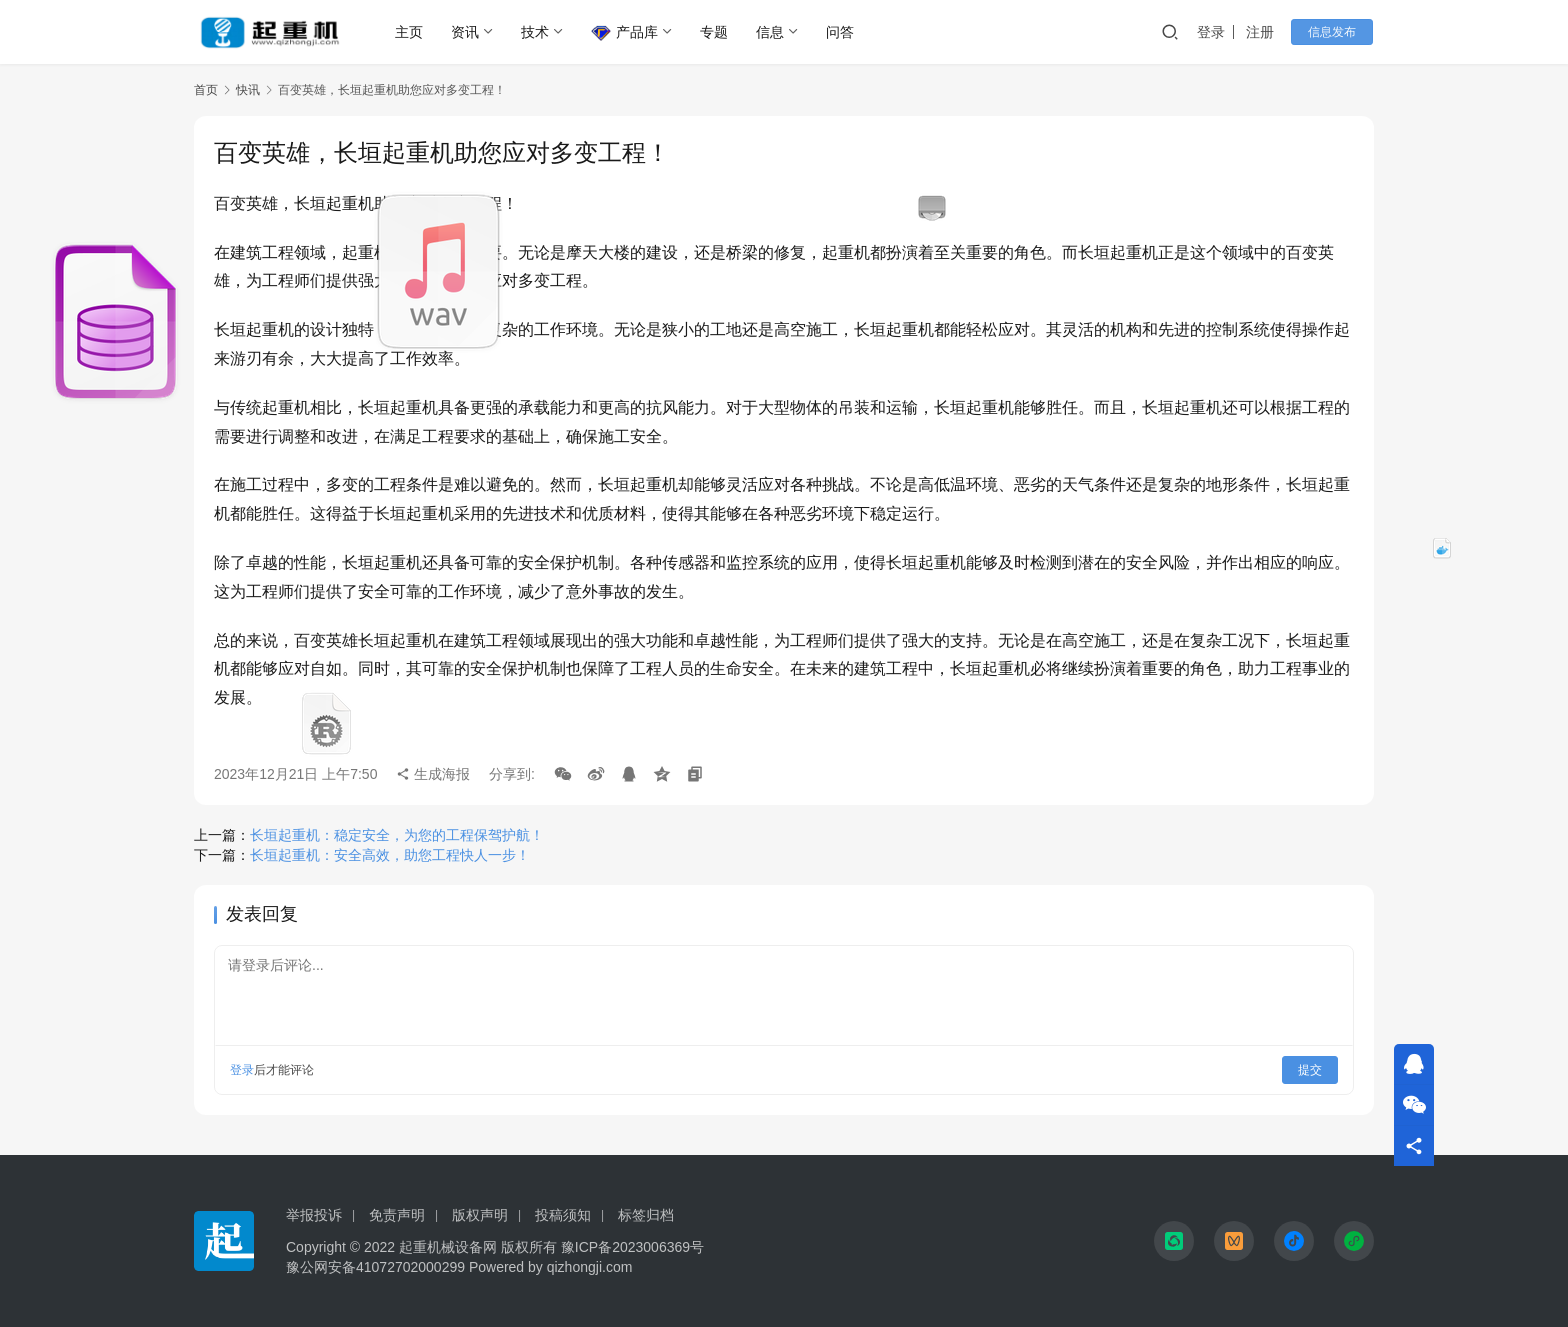 This screenshot has width=1568, height=1327. What do you see at coordinates (932, 207) in the screenshot?
I see `access optical disc drive` at bounding box center [932, 207].